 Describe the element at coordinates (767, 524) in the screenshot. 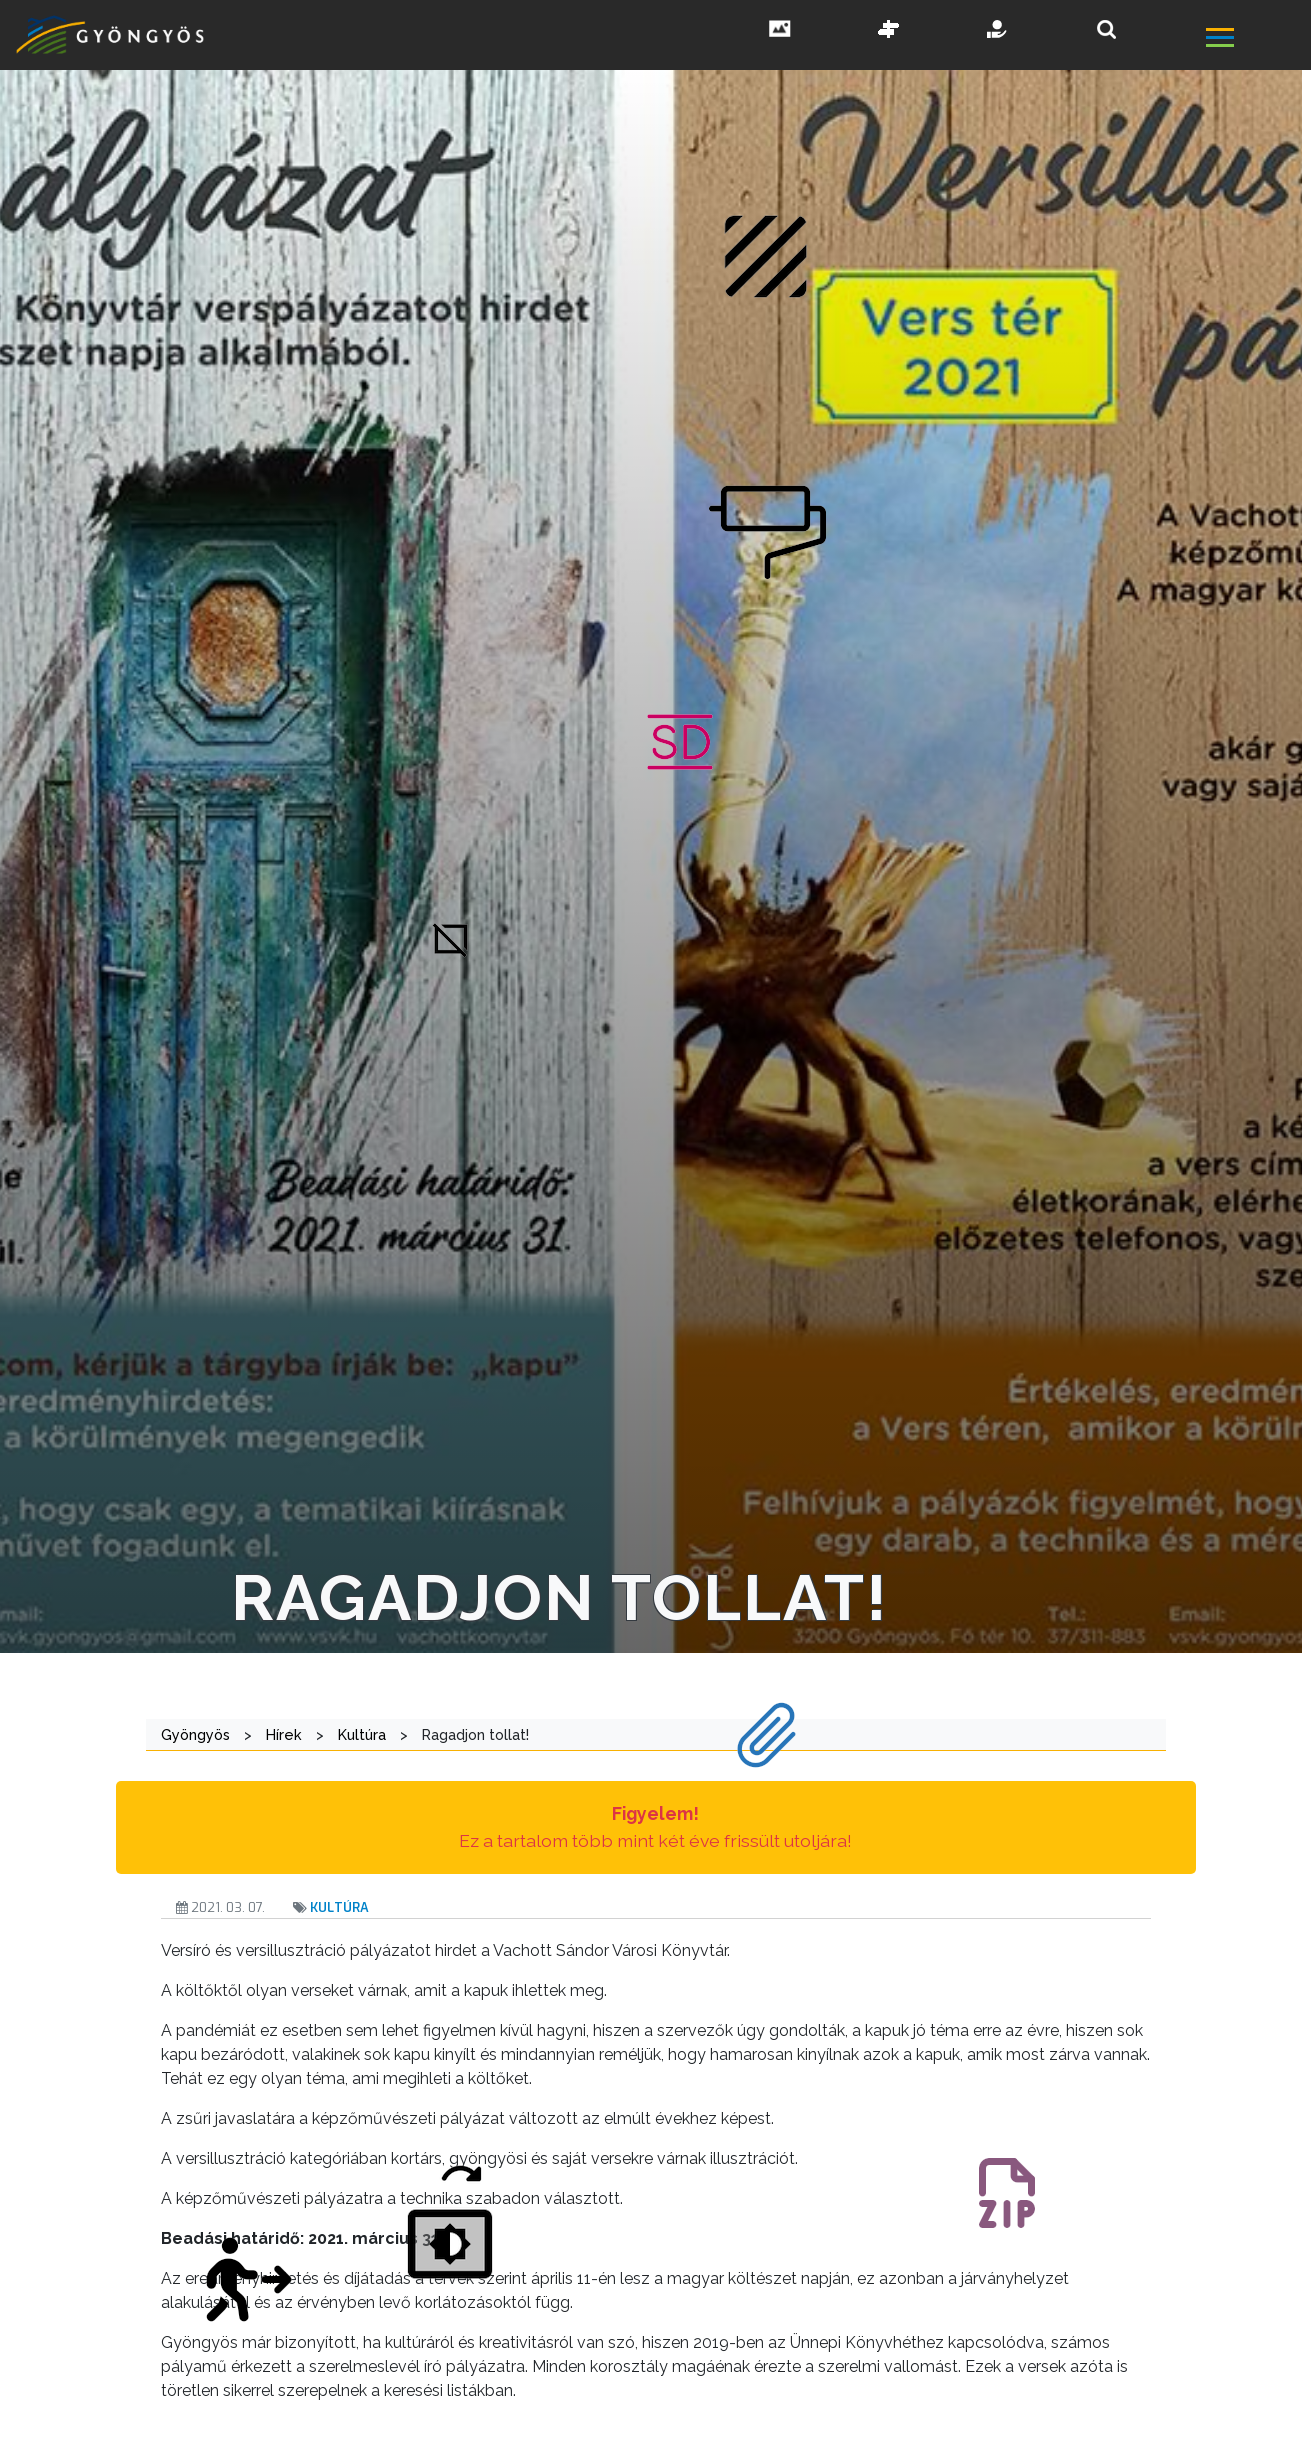

I see `access paint or formatting tools` at that location.